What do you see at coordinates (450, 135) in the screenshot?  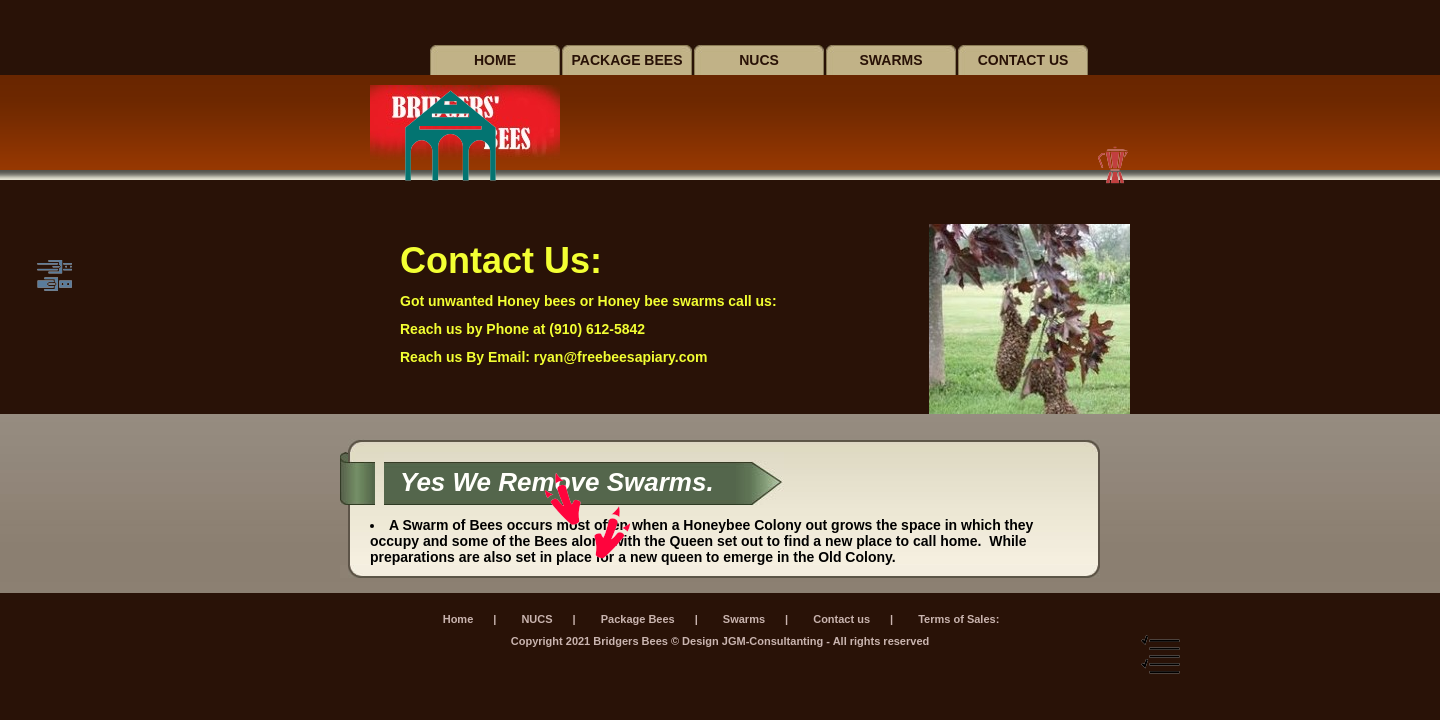 I see `access the marketplace or bazaar` at bounding box center [450, 135].